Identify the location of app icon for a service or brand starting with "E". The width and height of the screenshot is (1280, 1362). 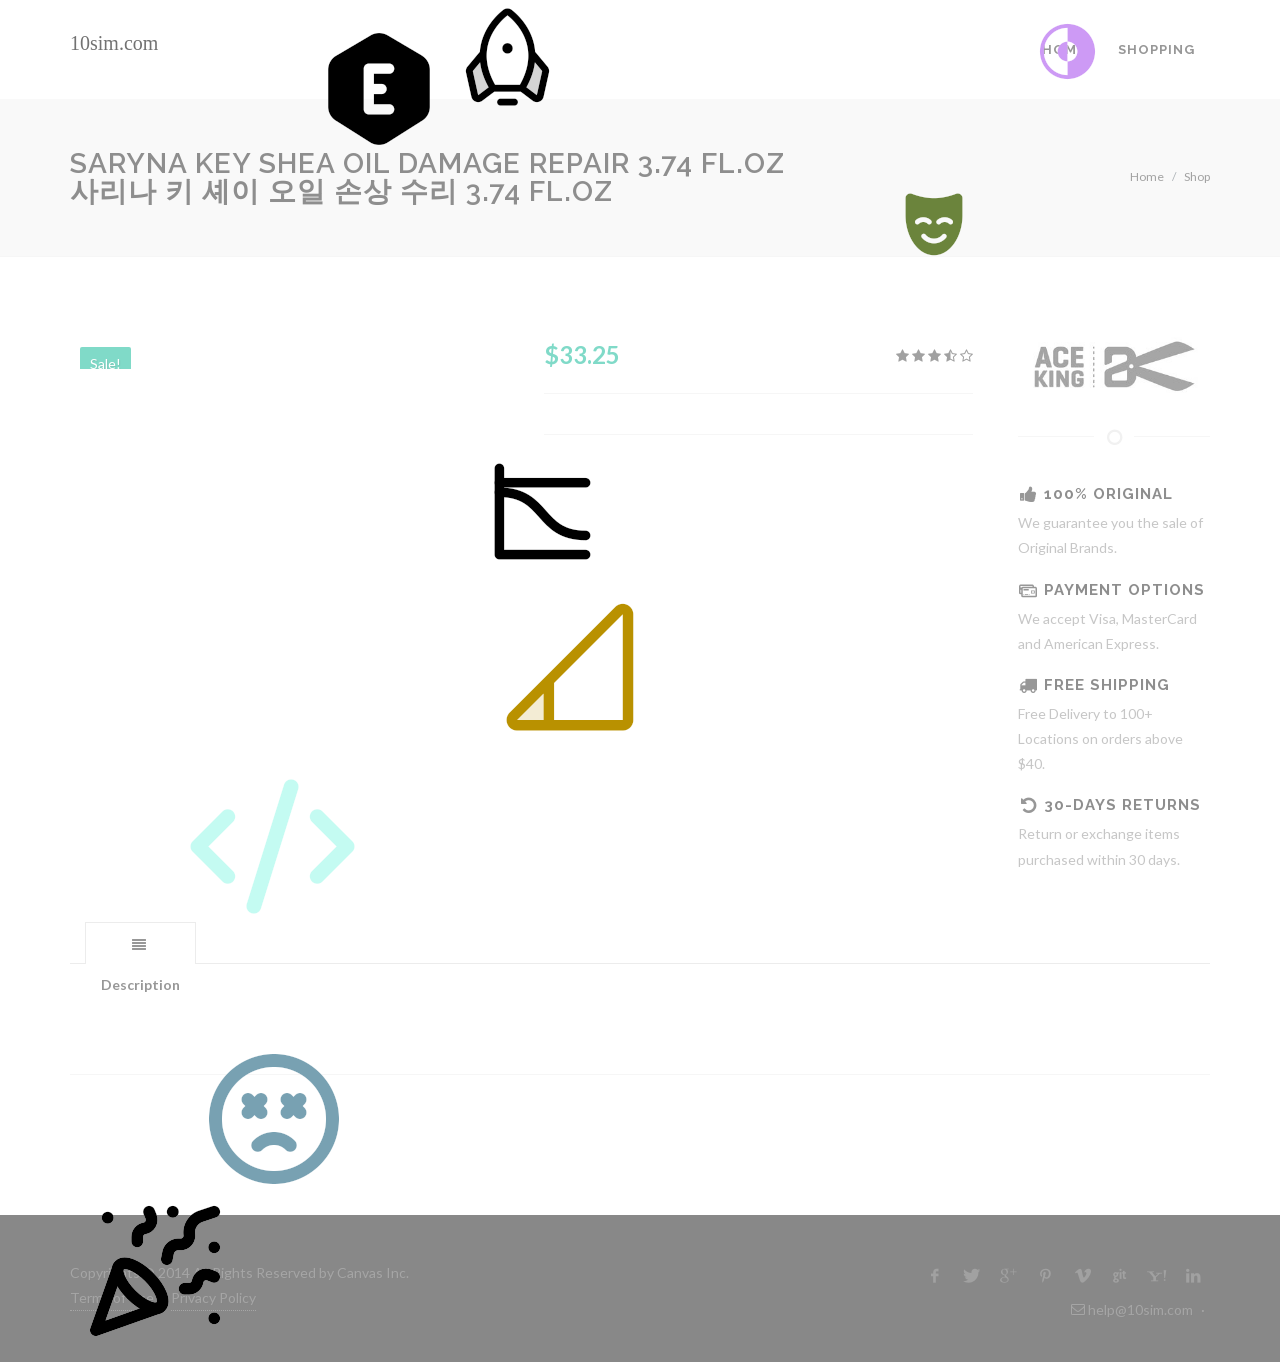
(379, 89).